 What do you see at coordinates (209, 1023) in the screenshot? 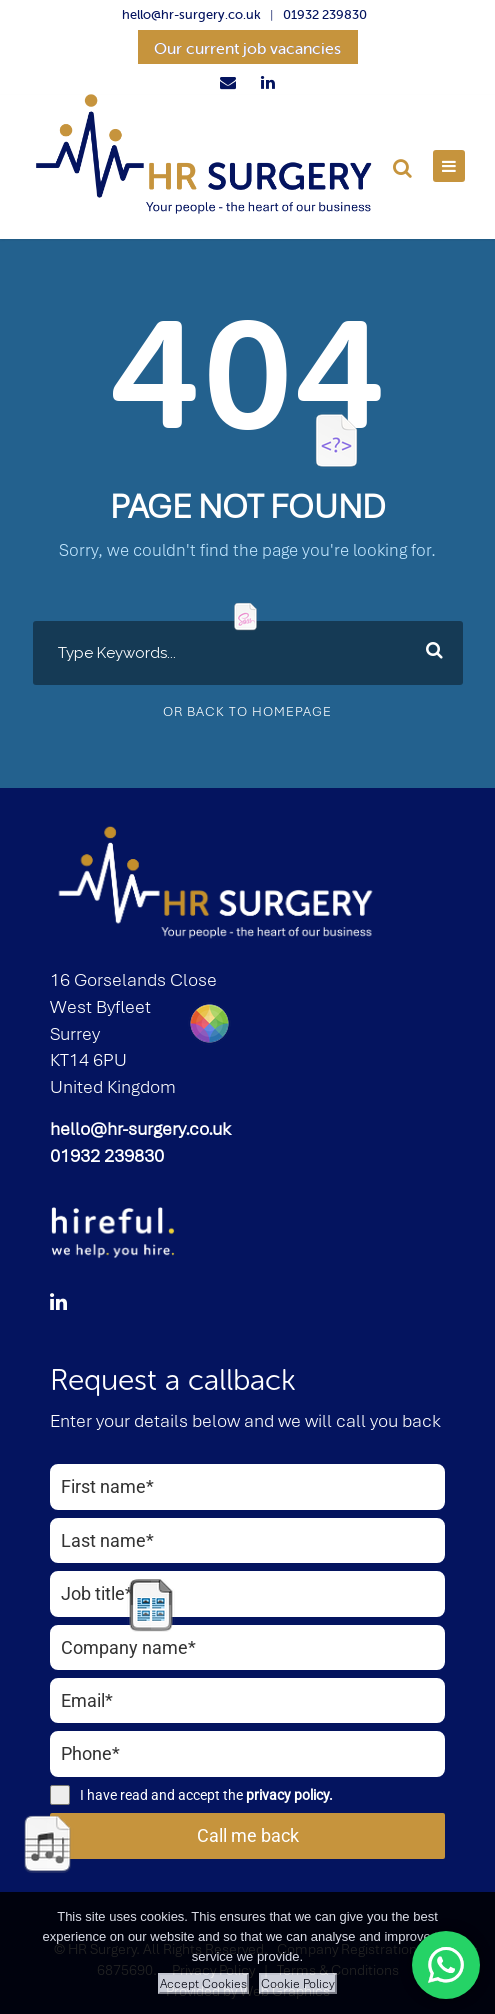
I see `open color management settings` at bounding box center [209, 1023].